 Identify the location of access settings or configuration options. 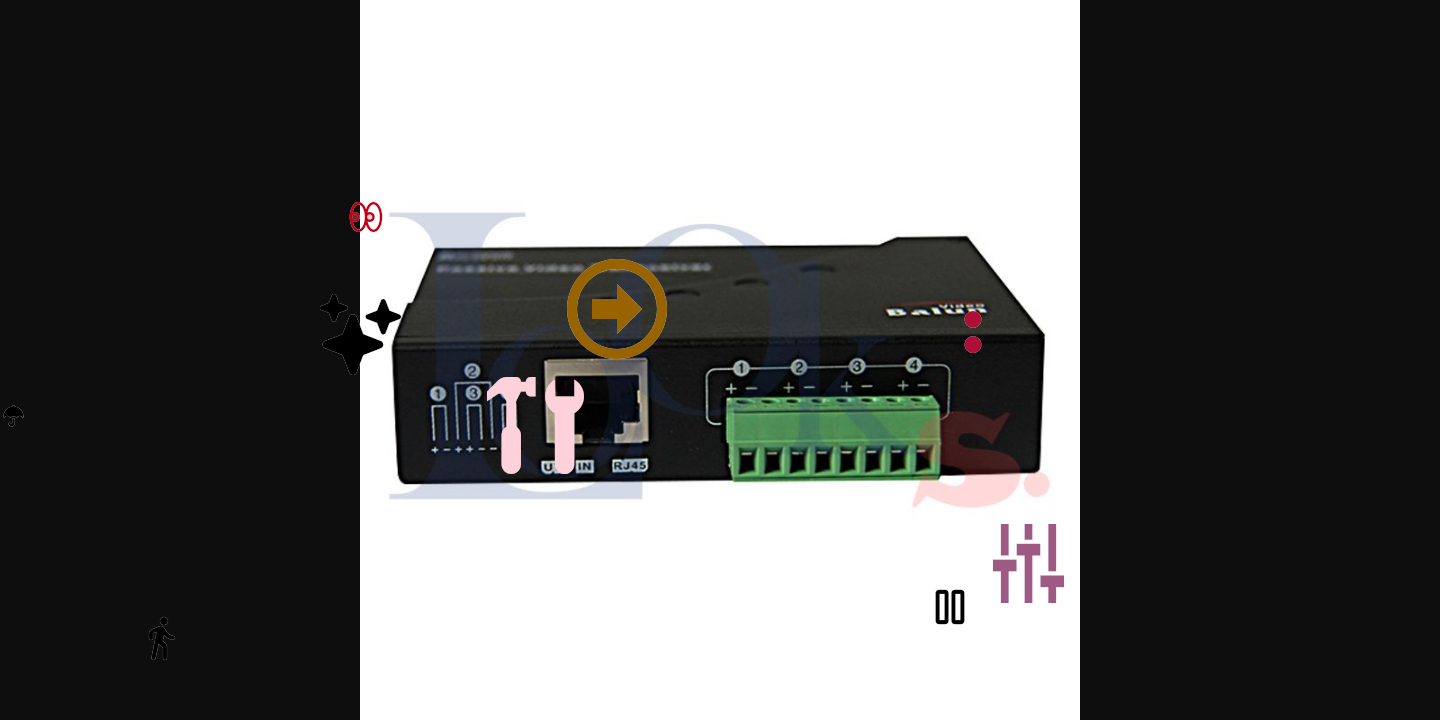
(535, 425).